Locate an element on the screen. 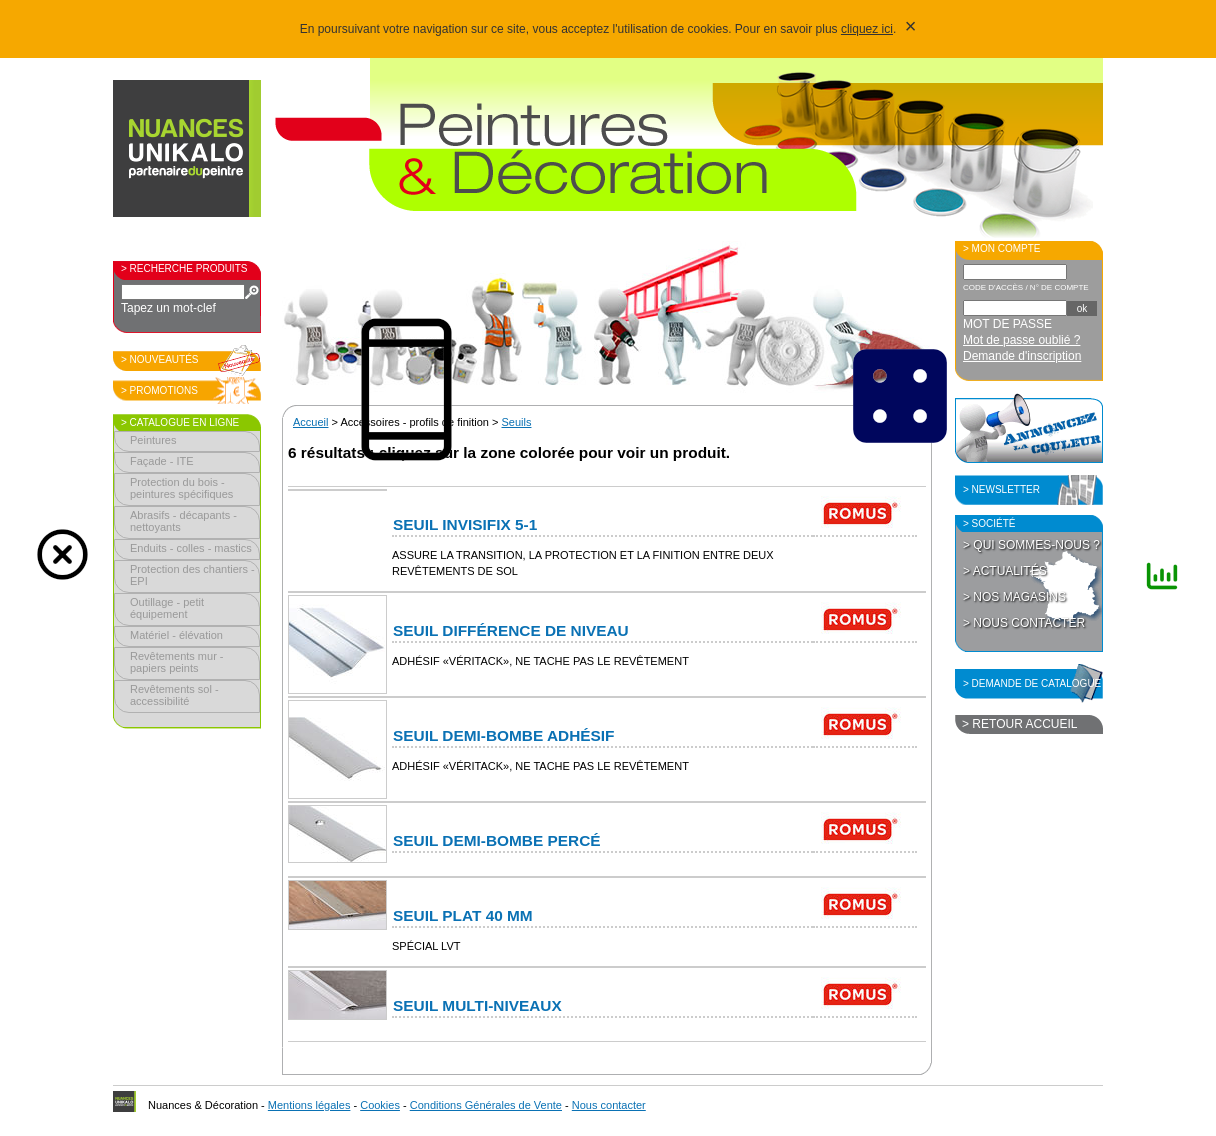 This screenshot has height=1136, width=1216. view analytics or statistics is located at coordinates (1162, 576).